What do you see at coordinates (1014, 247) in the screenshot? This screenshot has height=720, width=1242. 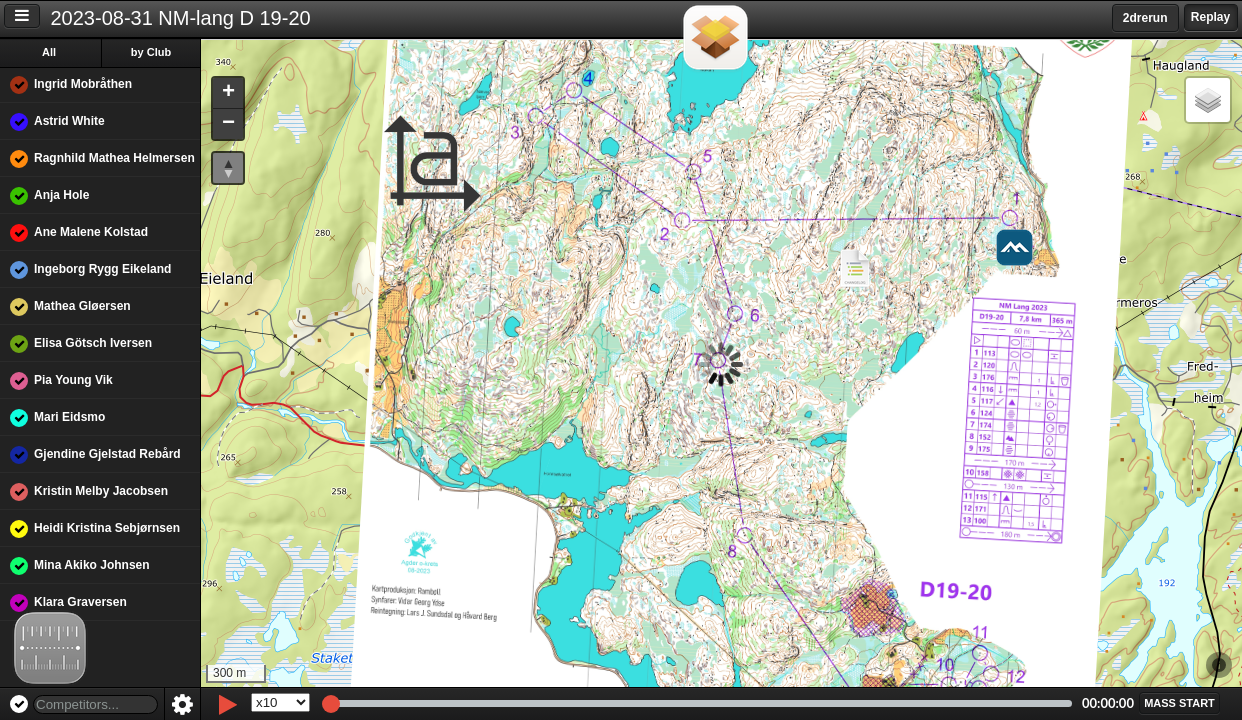 I see `open alpine linux application` at bounding box center [1014, 247].